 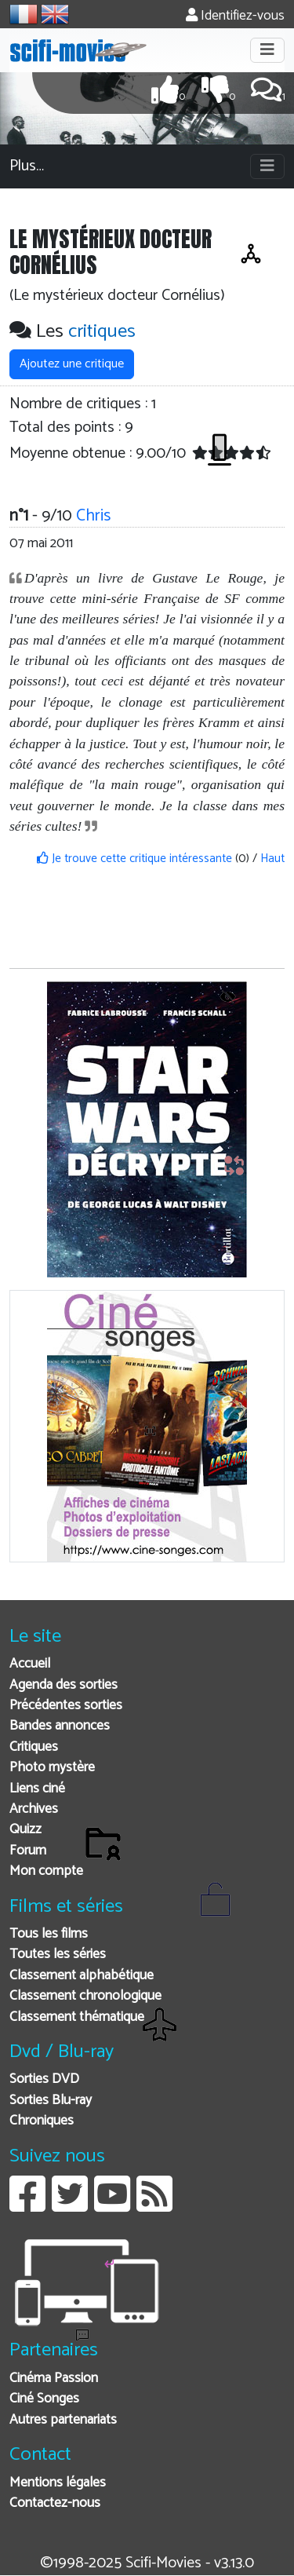 I want to click on align object to bottom edge, so click(x=220, y=449).